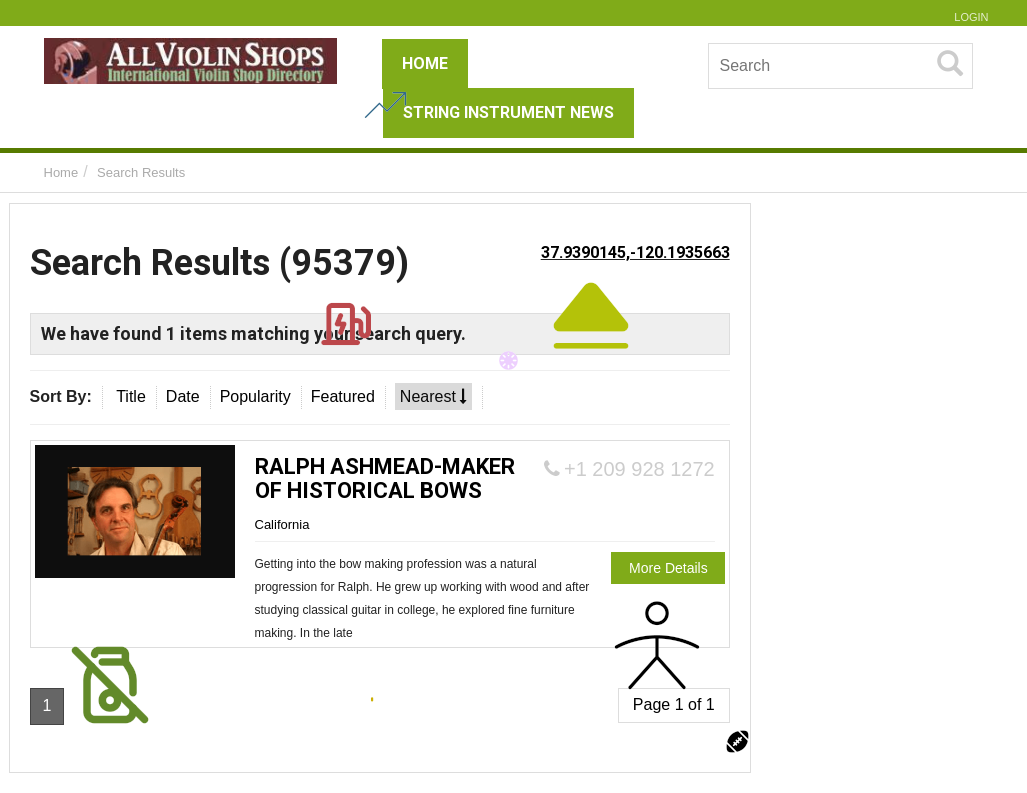 The image size is (1027, 793). I want to click on view user profile, so click(657, 647).